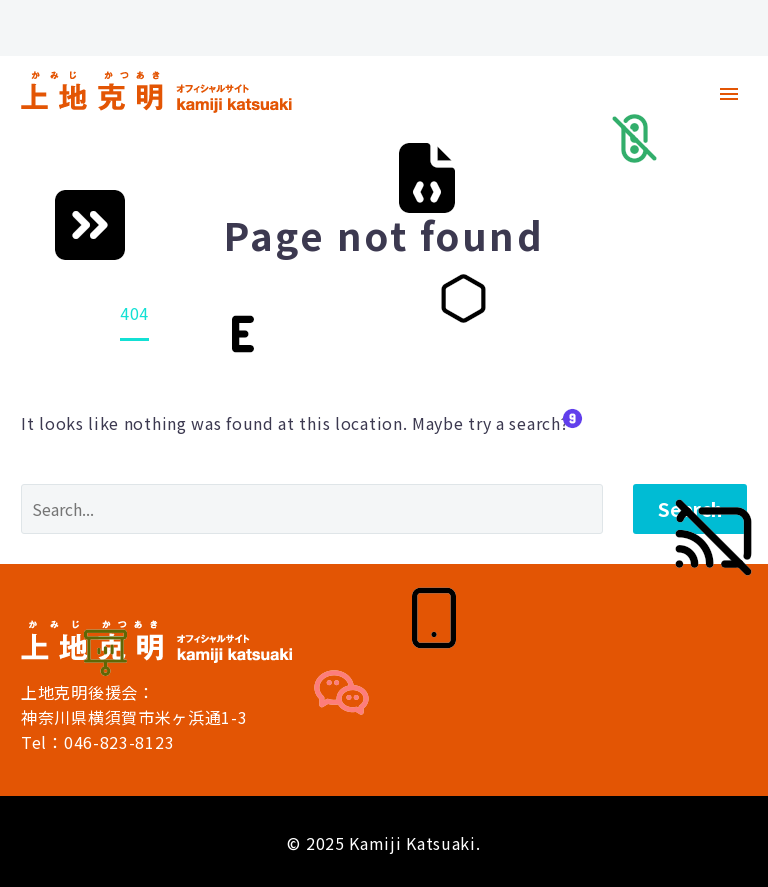 The image size is (768, 887). Describe the element at coordinates (90, 225) in the screenshot. I see `skip forward or advance to next item` at that location.